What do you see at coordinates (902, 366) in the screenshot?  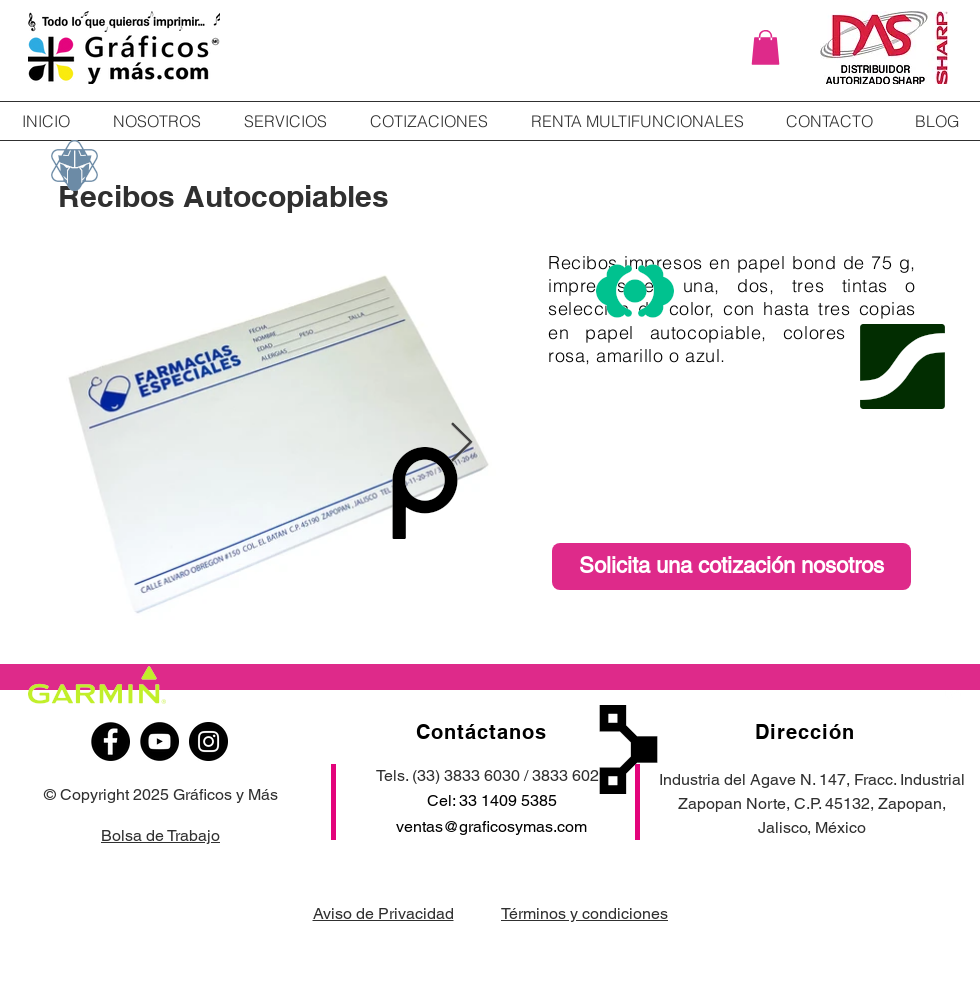 I see `open statista website or app` at bounding box center [902, 366].